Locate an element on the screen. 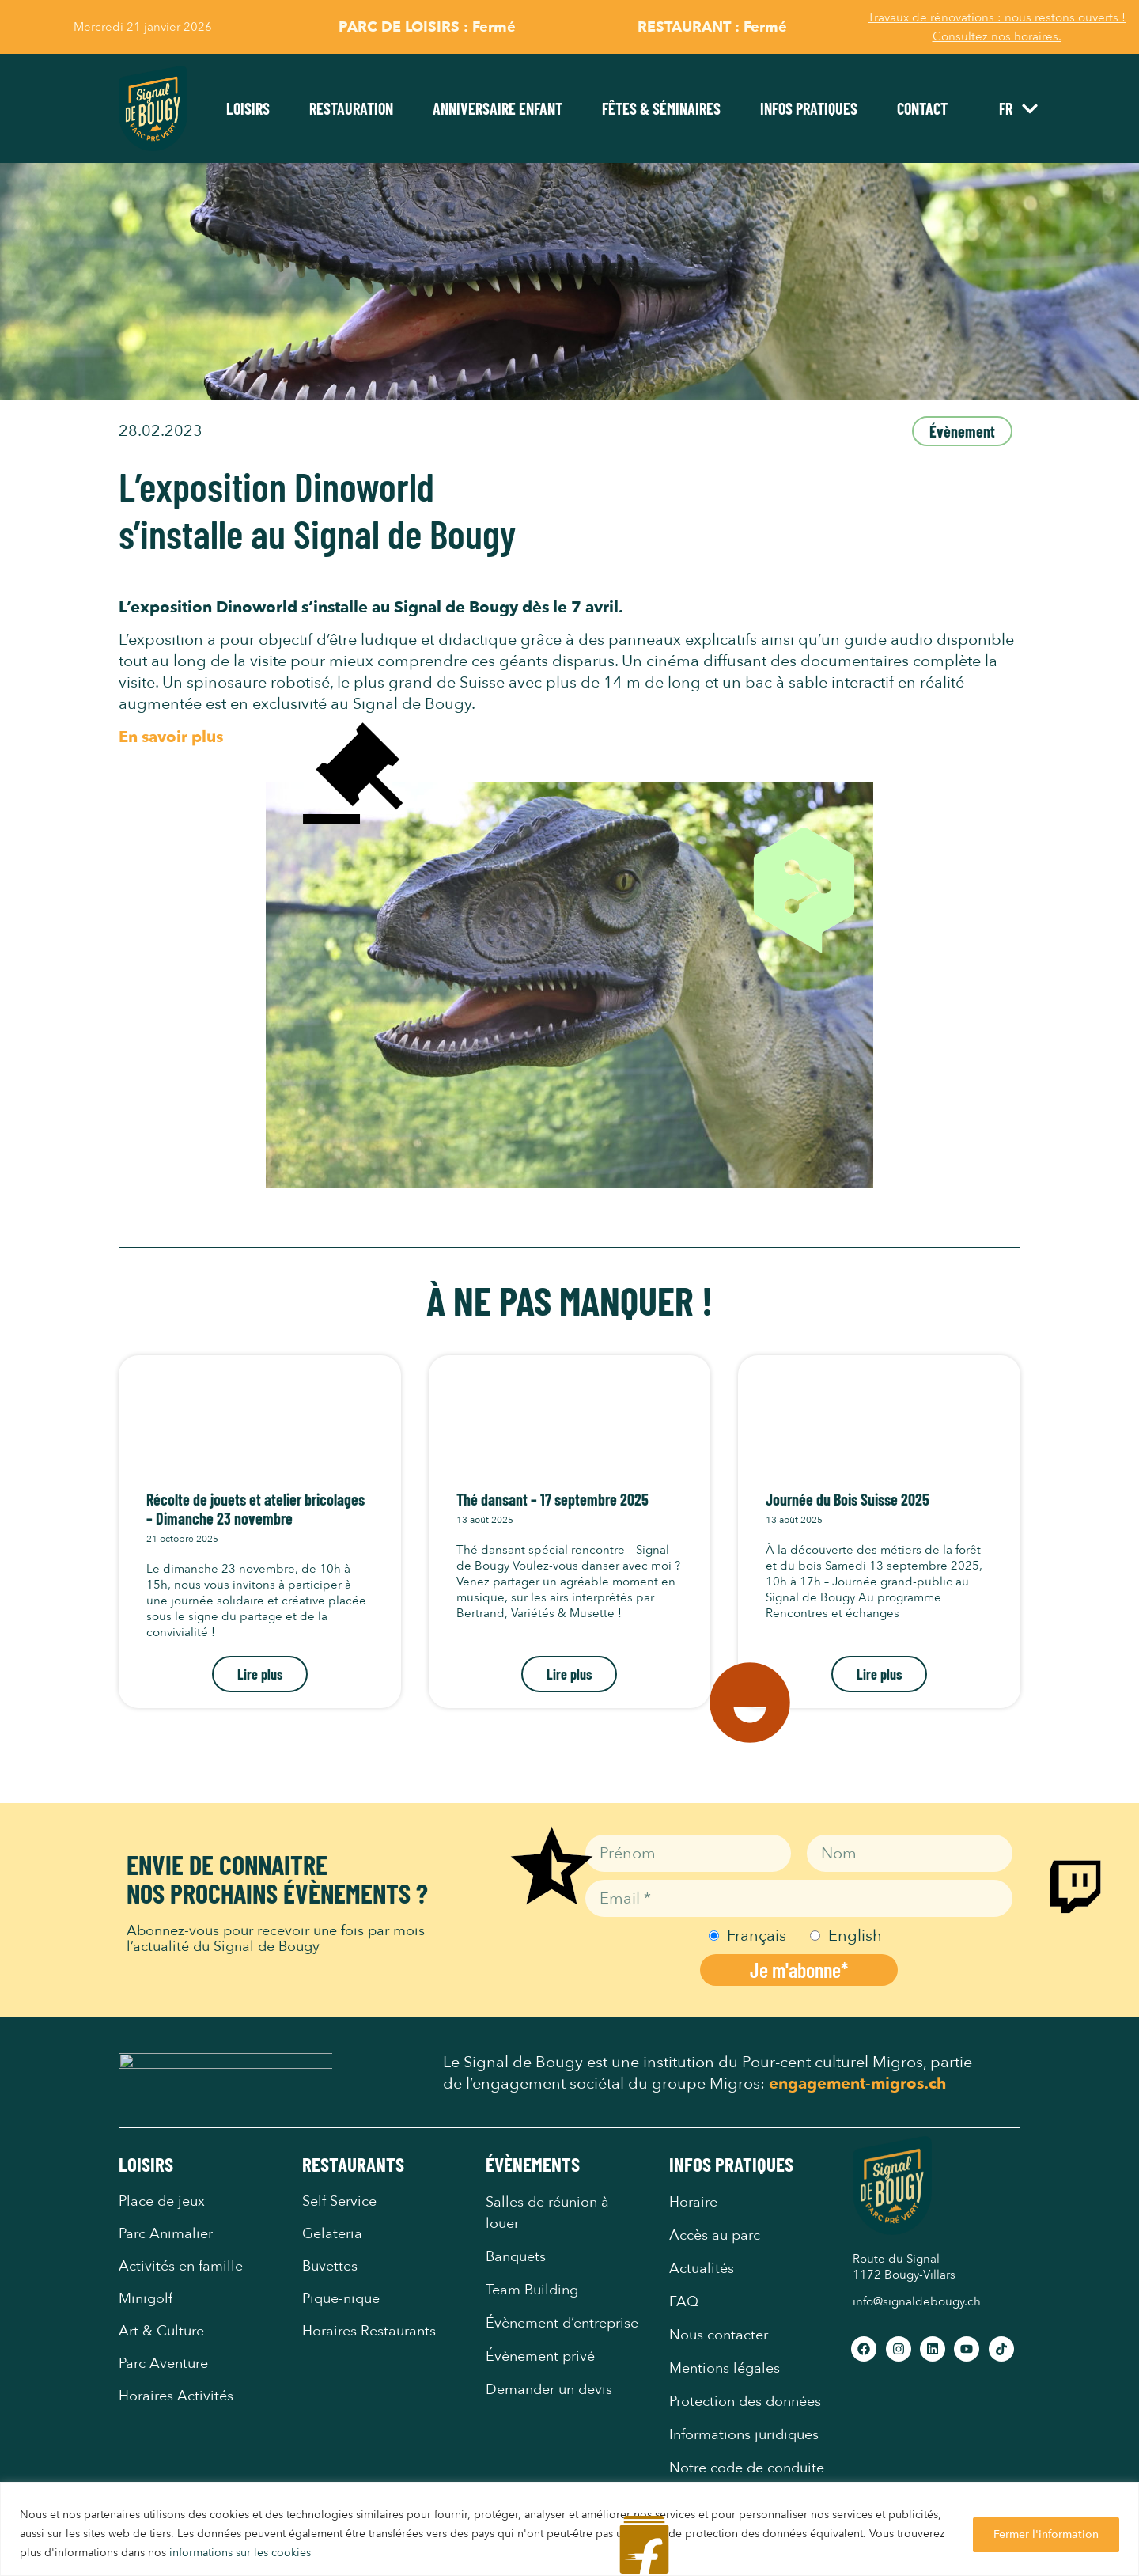 Image resolution: width=1139 pixels, height=2576 pixels. open the Flipkart shopping app is located at coordinates (644, 2544).